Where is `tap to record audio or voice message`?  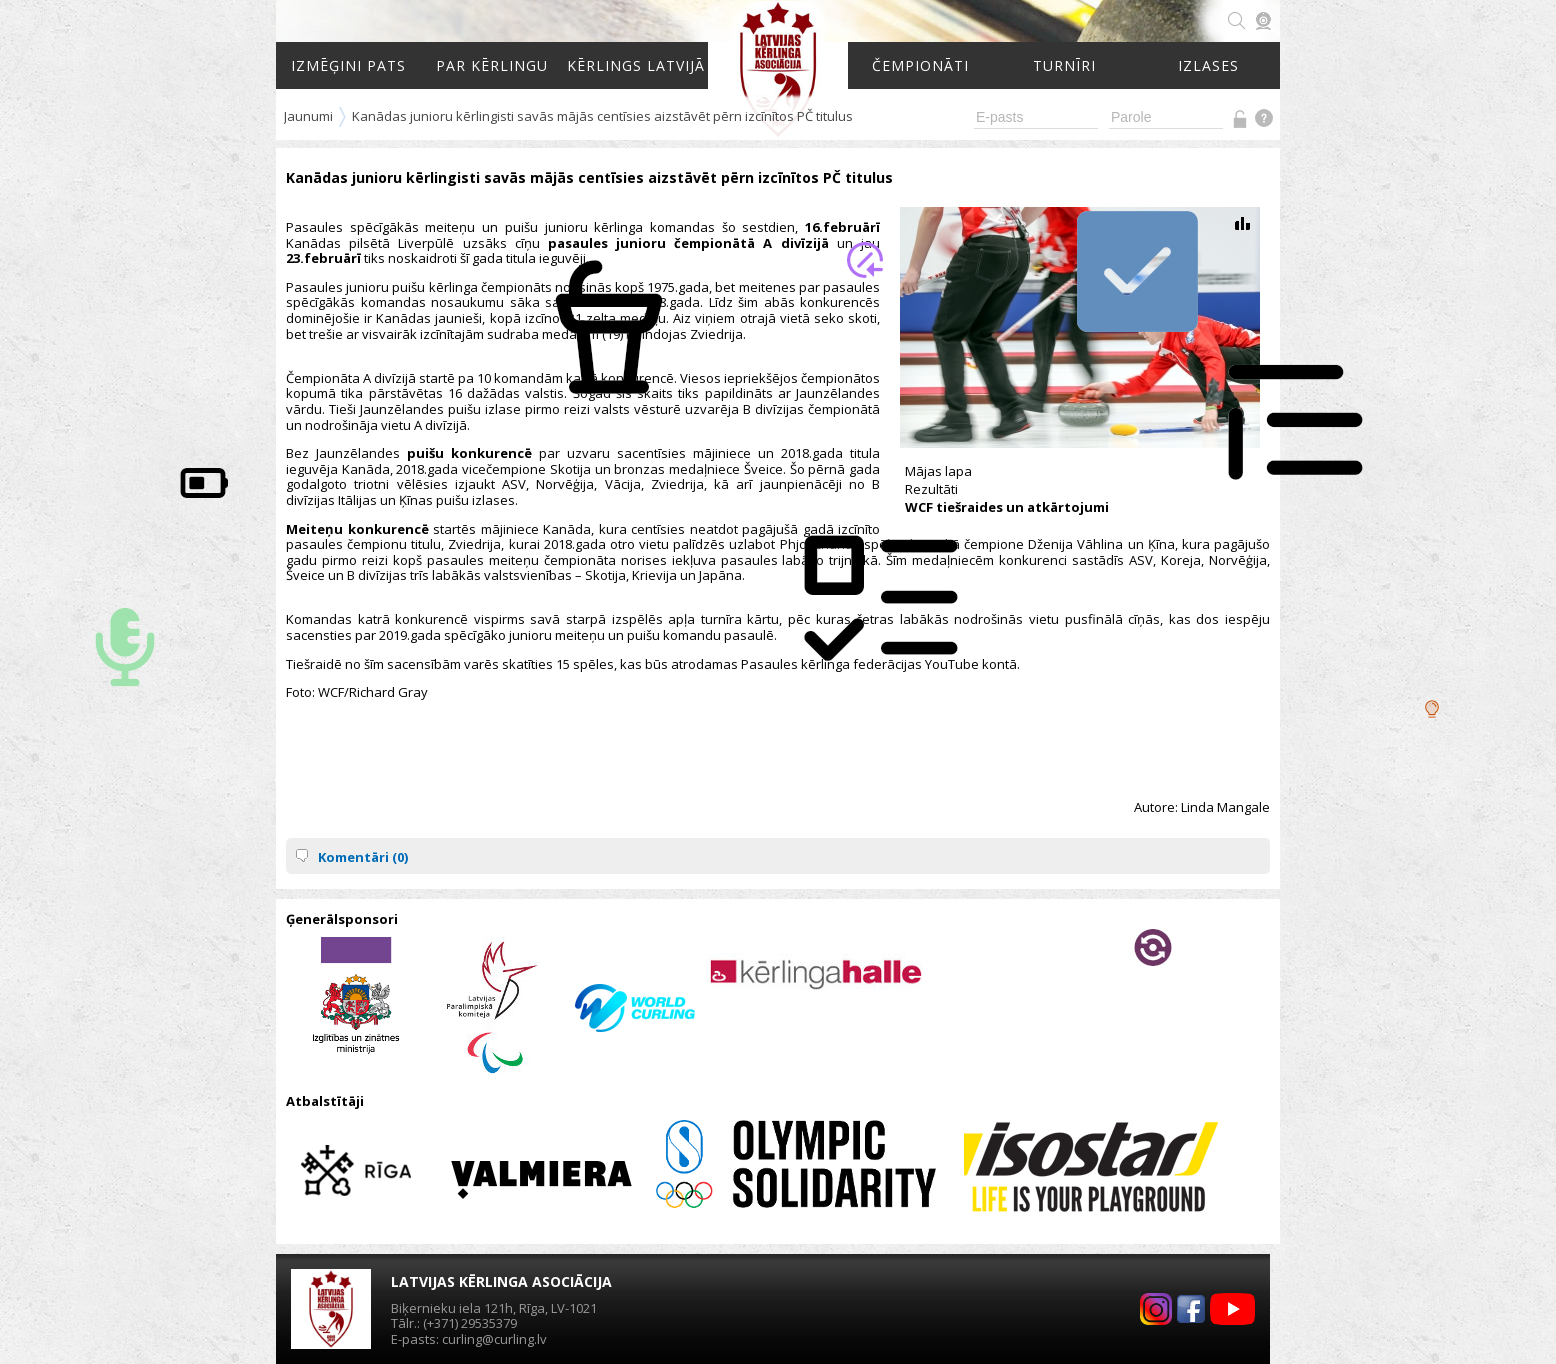
tap to record audio or voice message is located at coordinates (125, 647).